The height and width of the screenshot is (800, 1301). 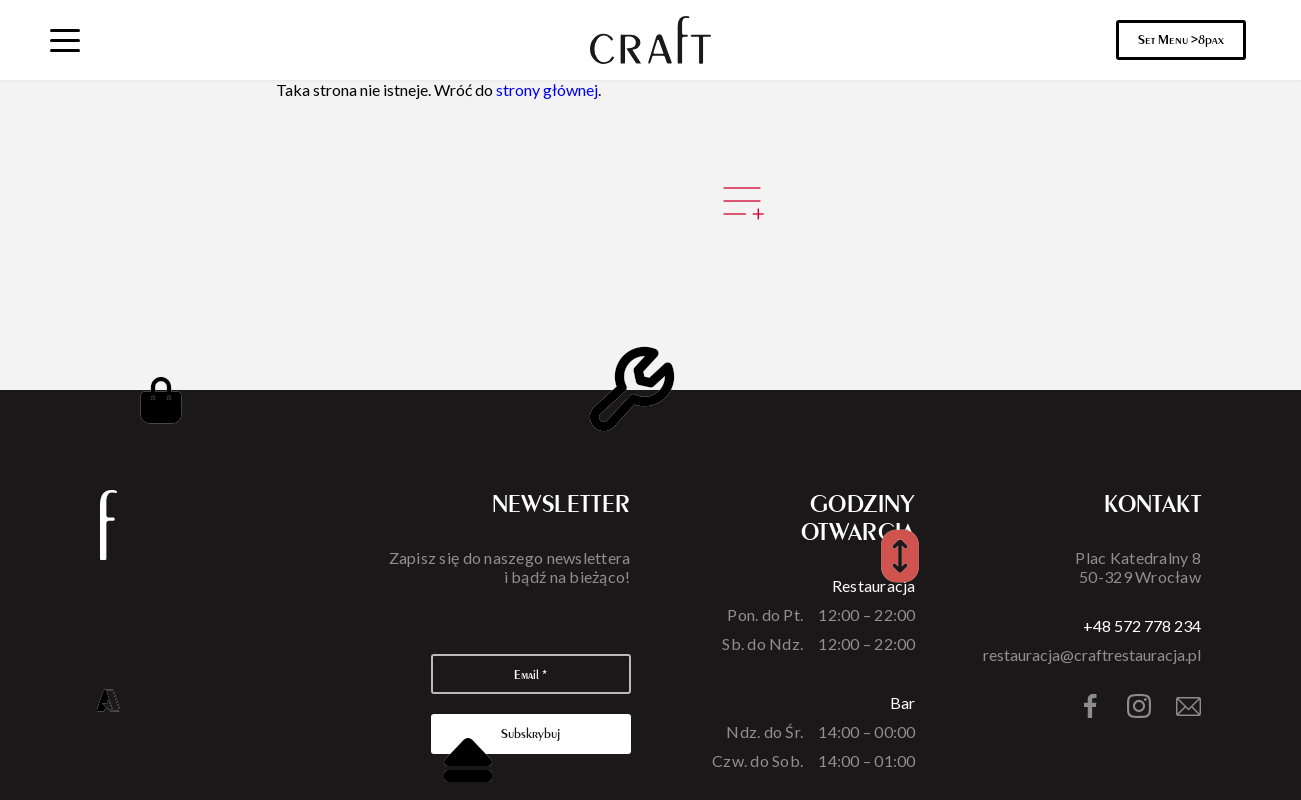 What do you see at coordinates (161, 403) in the screenshot?
I see `view your shopping bag` at bounding box center [161, 403].